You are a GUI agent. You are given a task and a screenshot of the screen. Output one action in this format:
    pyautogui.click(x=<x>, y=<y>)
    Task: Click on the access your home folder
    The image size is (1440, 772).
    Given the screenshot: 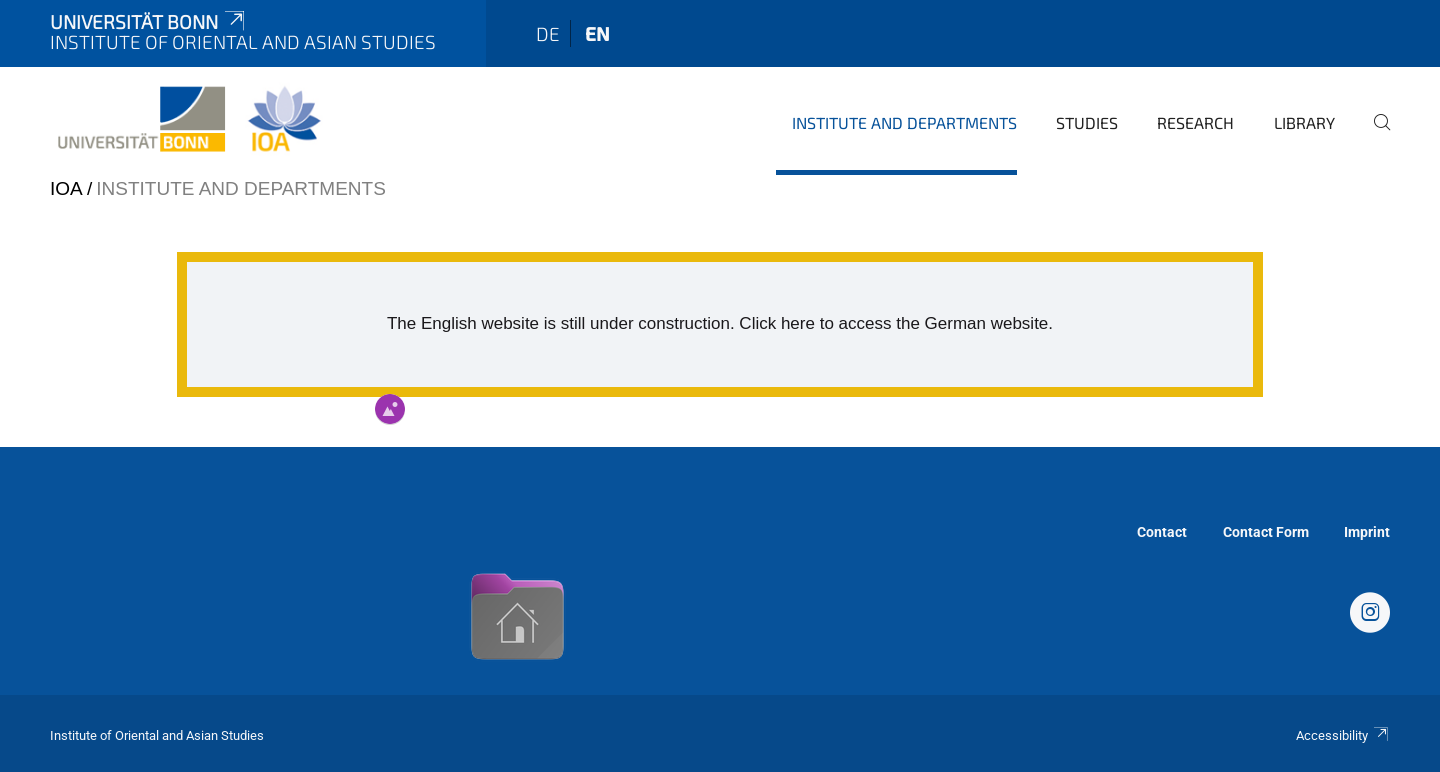 What is the action you would take?
    pyautogui.click(x=517, y=616)
    